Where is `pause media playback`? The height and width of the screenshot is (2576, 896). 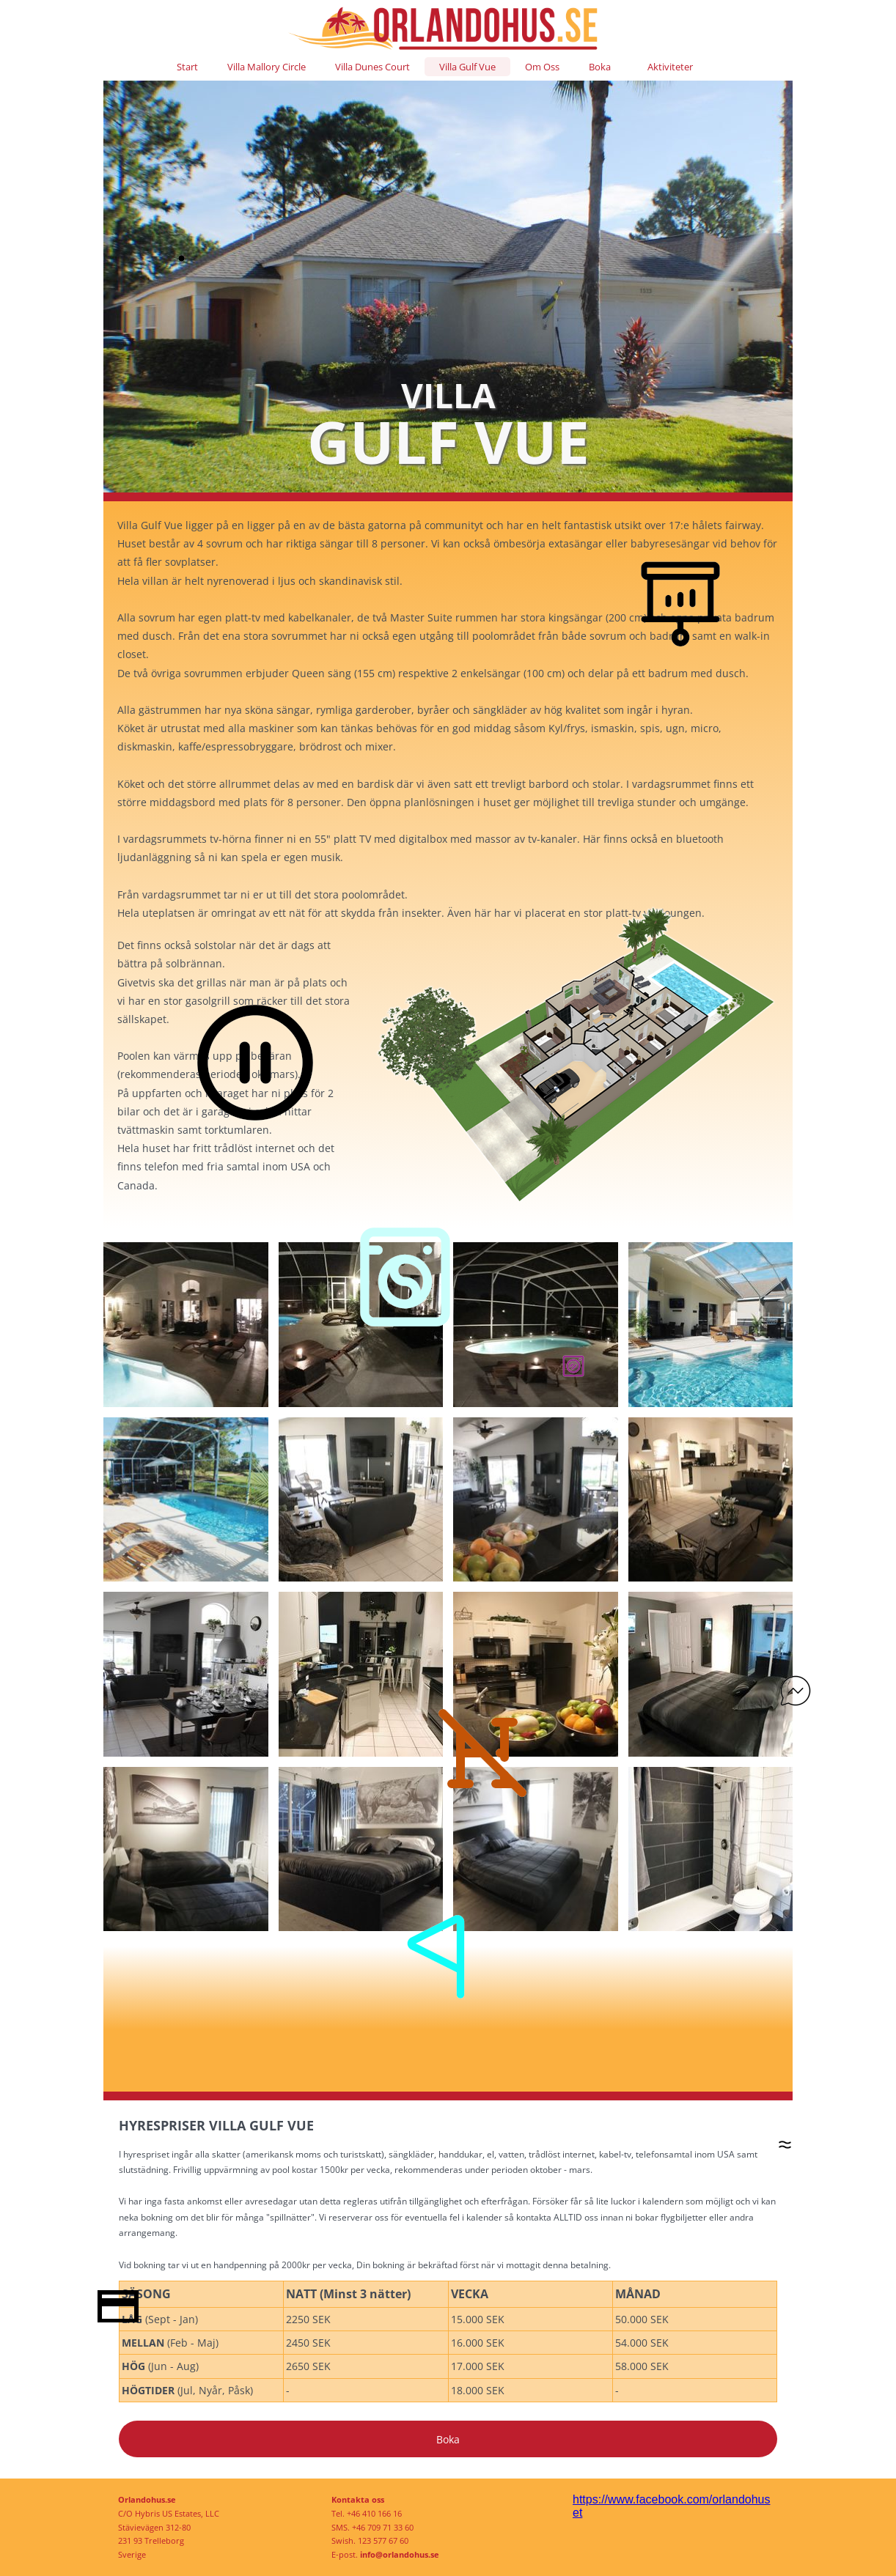 pause media playback is located at coordinates (255, 1063).